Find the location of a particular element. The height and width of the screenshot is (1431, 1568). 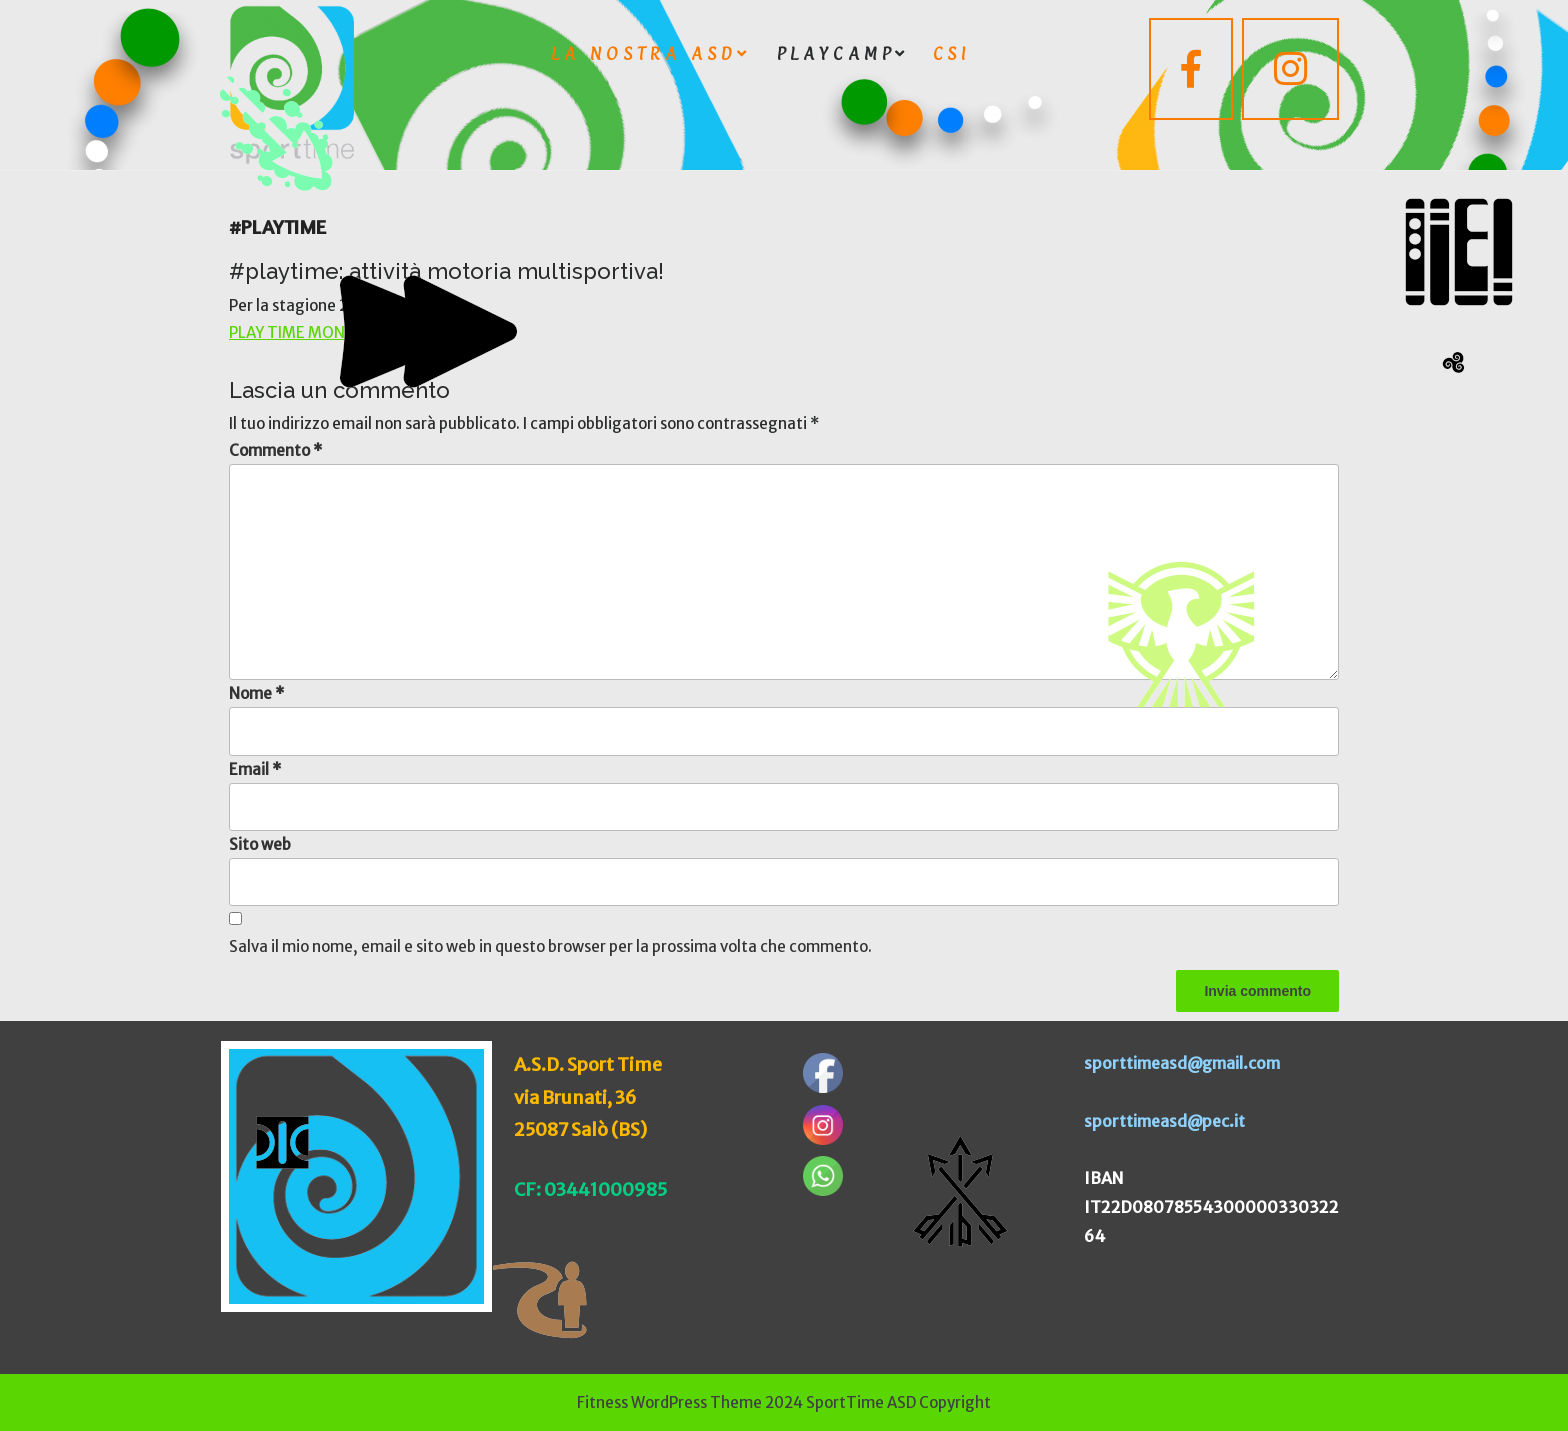

select multiple arrows or projectiles is located at coordinates (960, 1192).